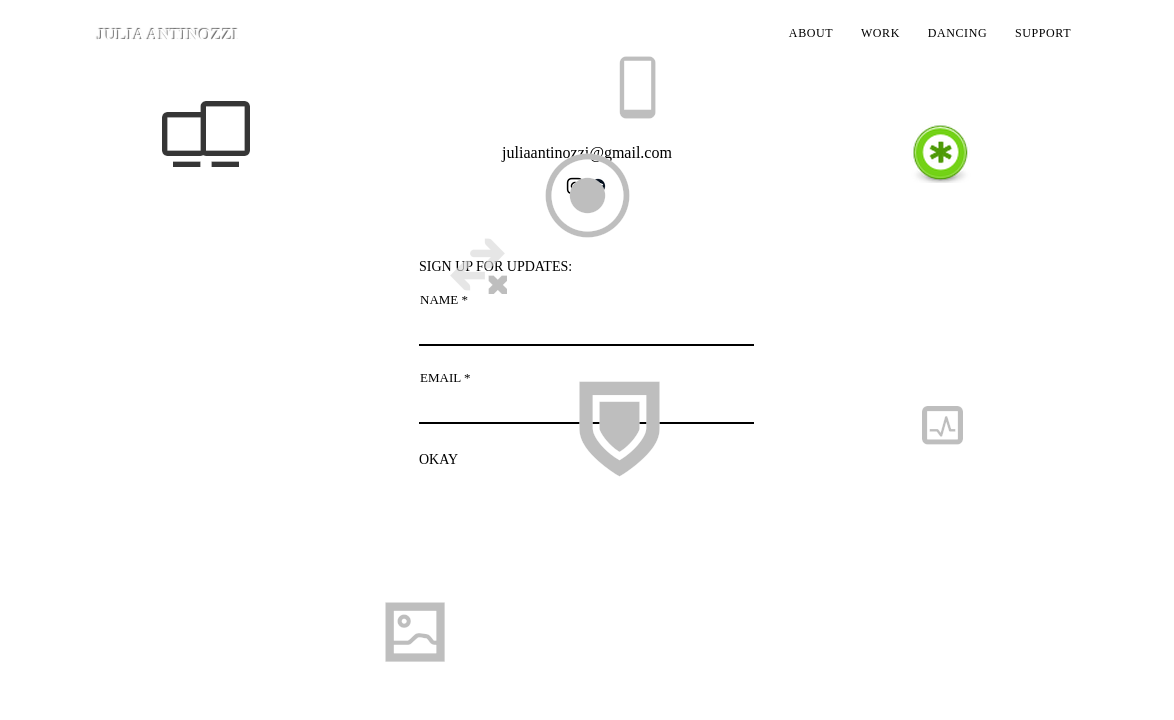 The height and width of the screenshot is (720, 1174). Describe the element at coordinates (942, 426) in the screenshot. I see `open system monitor to view resource usage` at that location.